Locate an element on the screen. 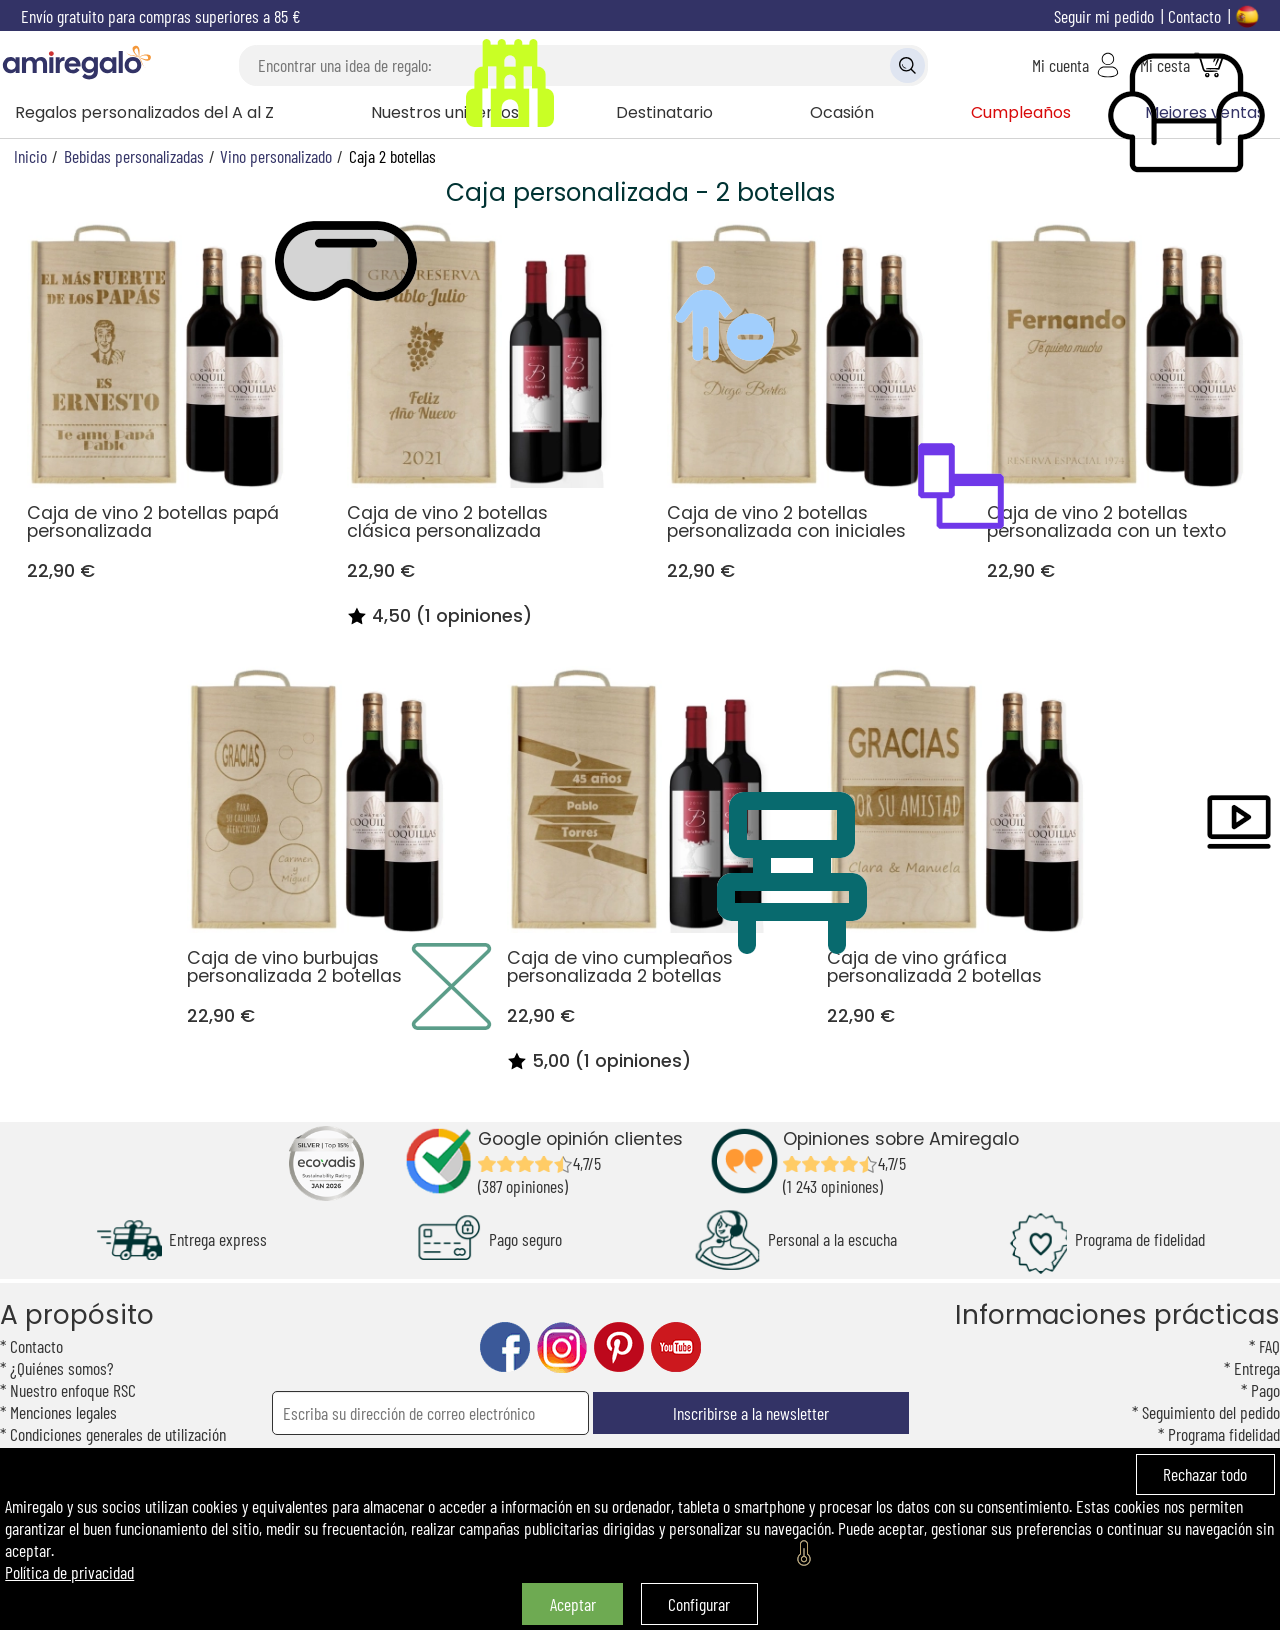 The width and height of the screenshot is (1280, 1630). toggle editor layout arrangement is located at coordinates (961, 486).